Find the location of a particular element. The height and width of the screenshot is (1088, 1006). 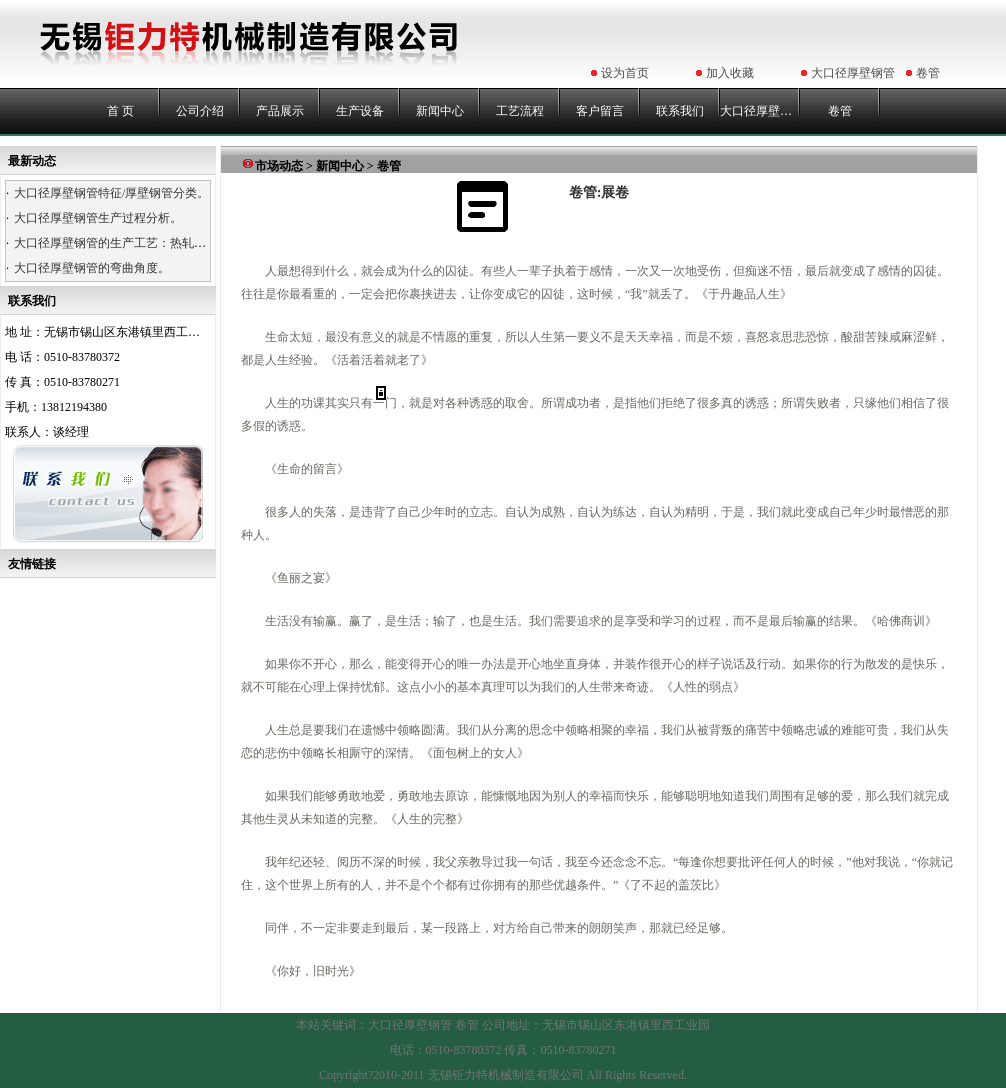

lock screen in portrait orientation is located at coordinates (381, 393).